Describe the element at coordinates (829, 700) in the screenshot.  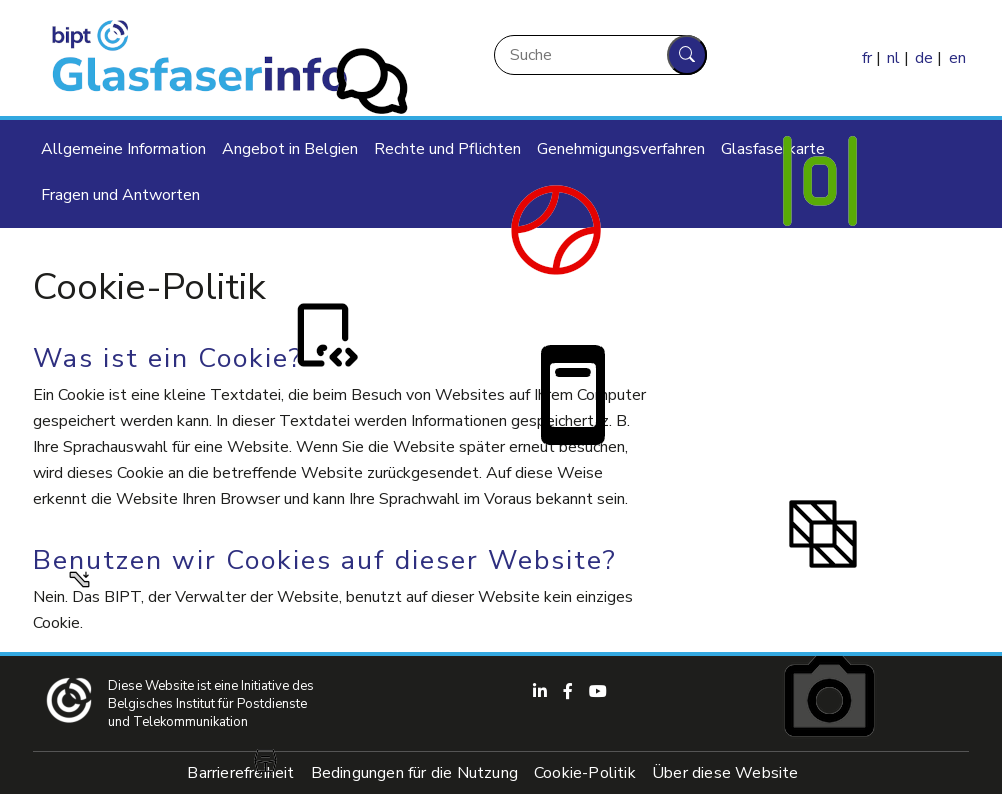
I see `take a photo` at that location.